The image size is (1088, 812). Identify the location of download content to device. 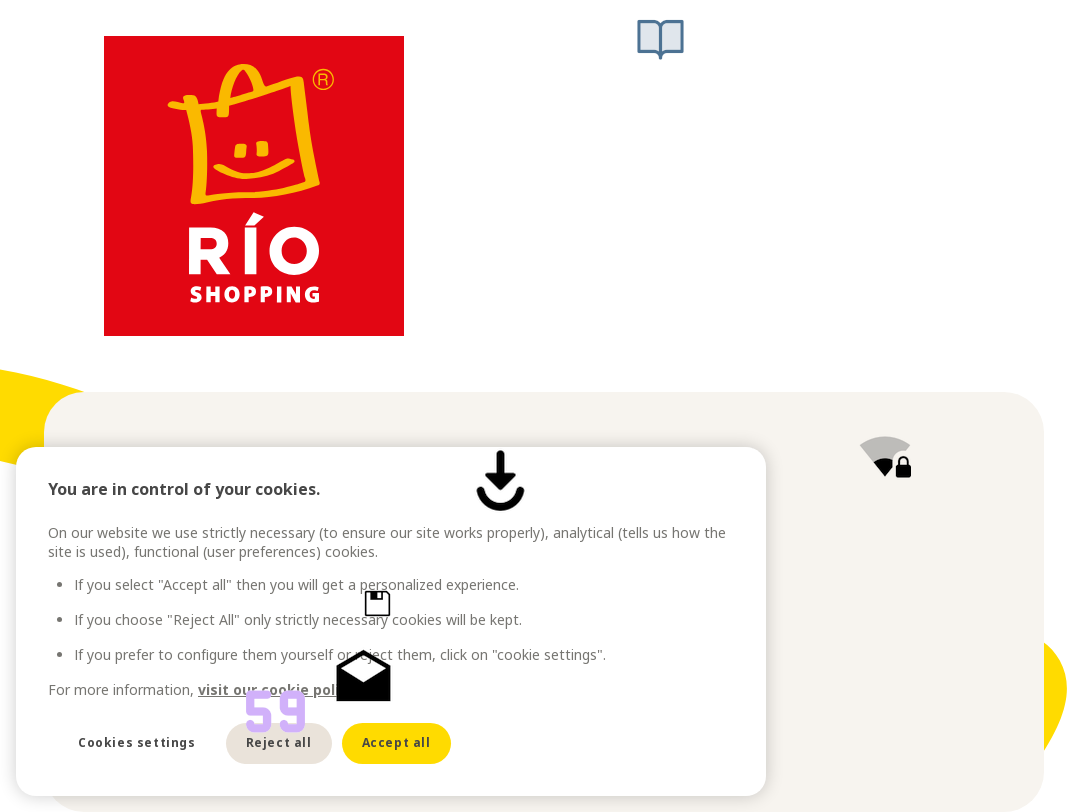
(500, 478).